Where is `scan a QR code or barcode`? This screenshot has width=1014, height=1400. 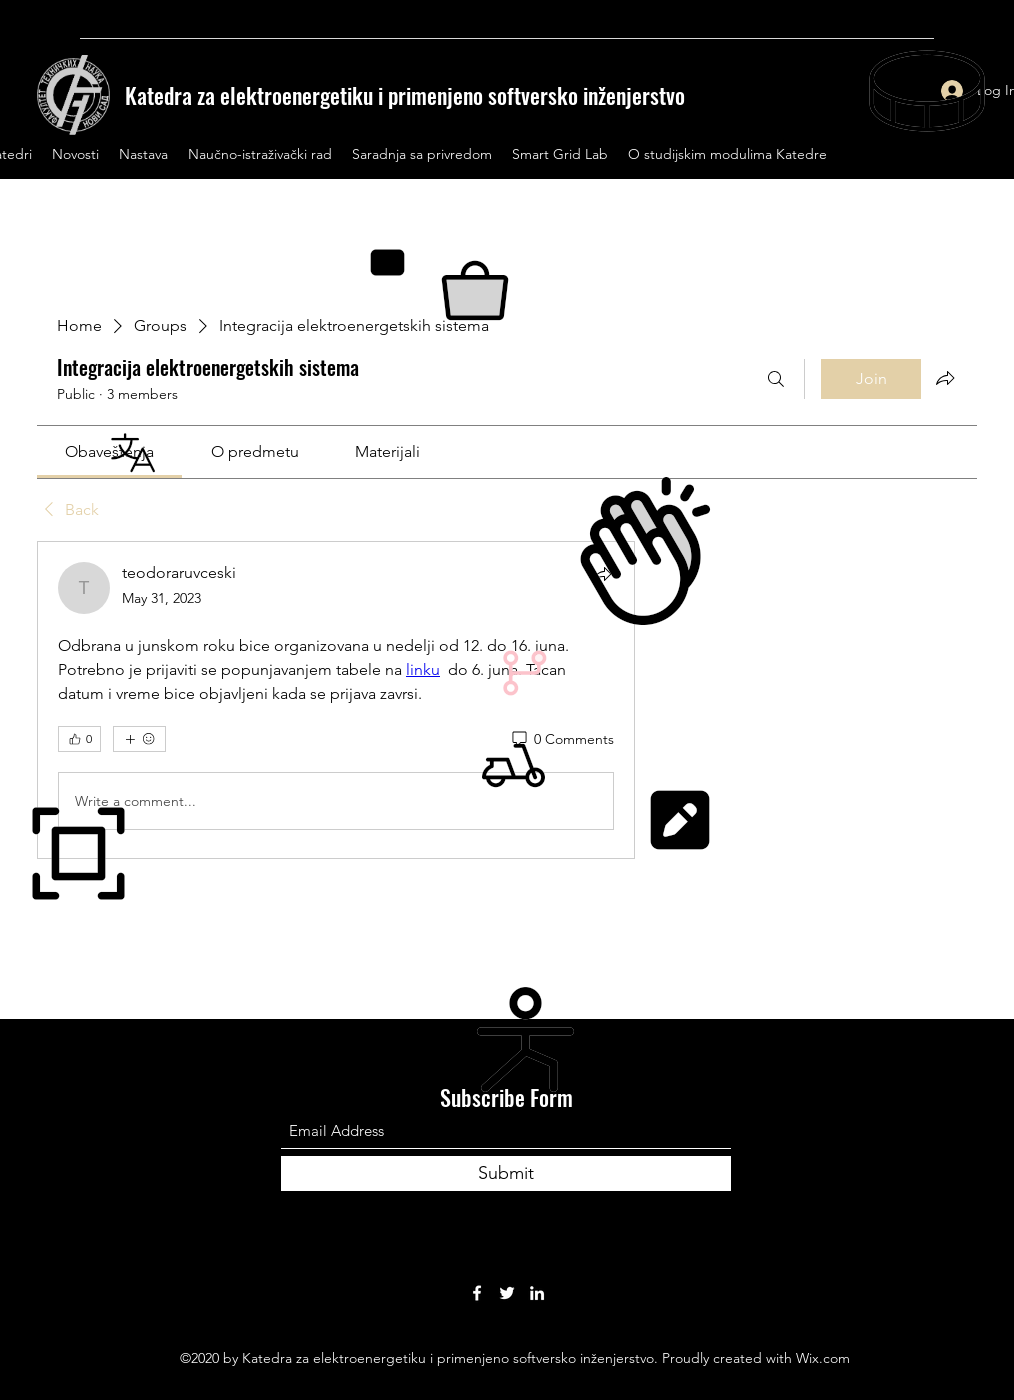 scan a QR code or barcode is located at coordinates (78, 853).